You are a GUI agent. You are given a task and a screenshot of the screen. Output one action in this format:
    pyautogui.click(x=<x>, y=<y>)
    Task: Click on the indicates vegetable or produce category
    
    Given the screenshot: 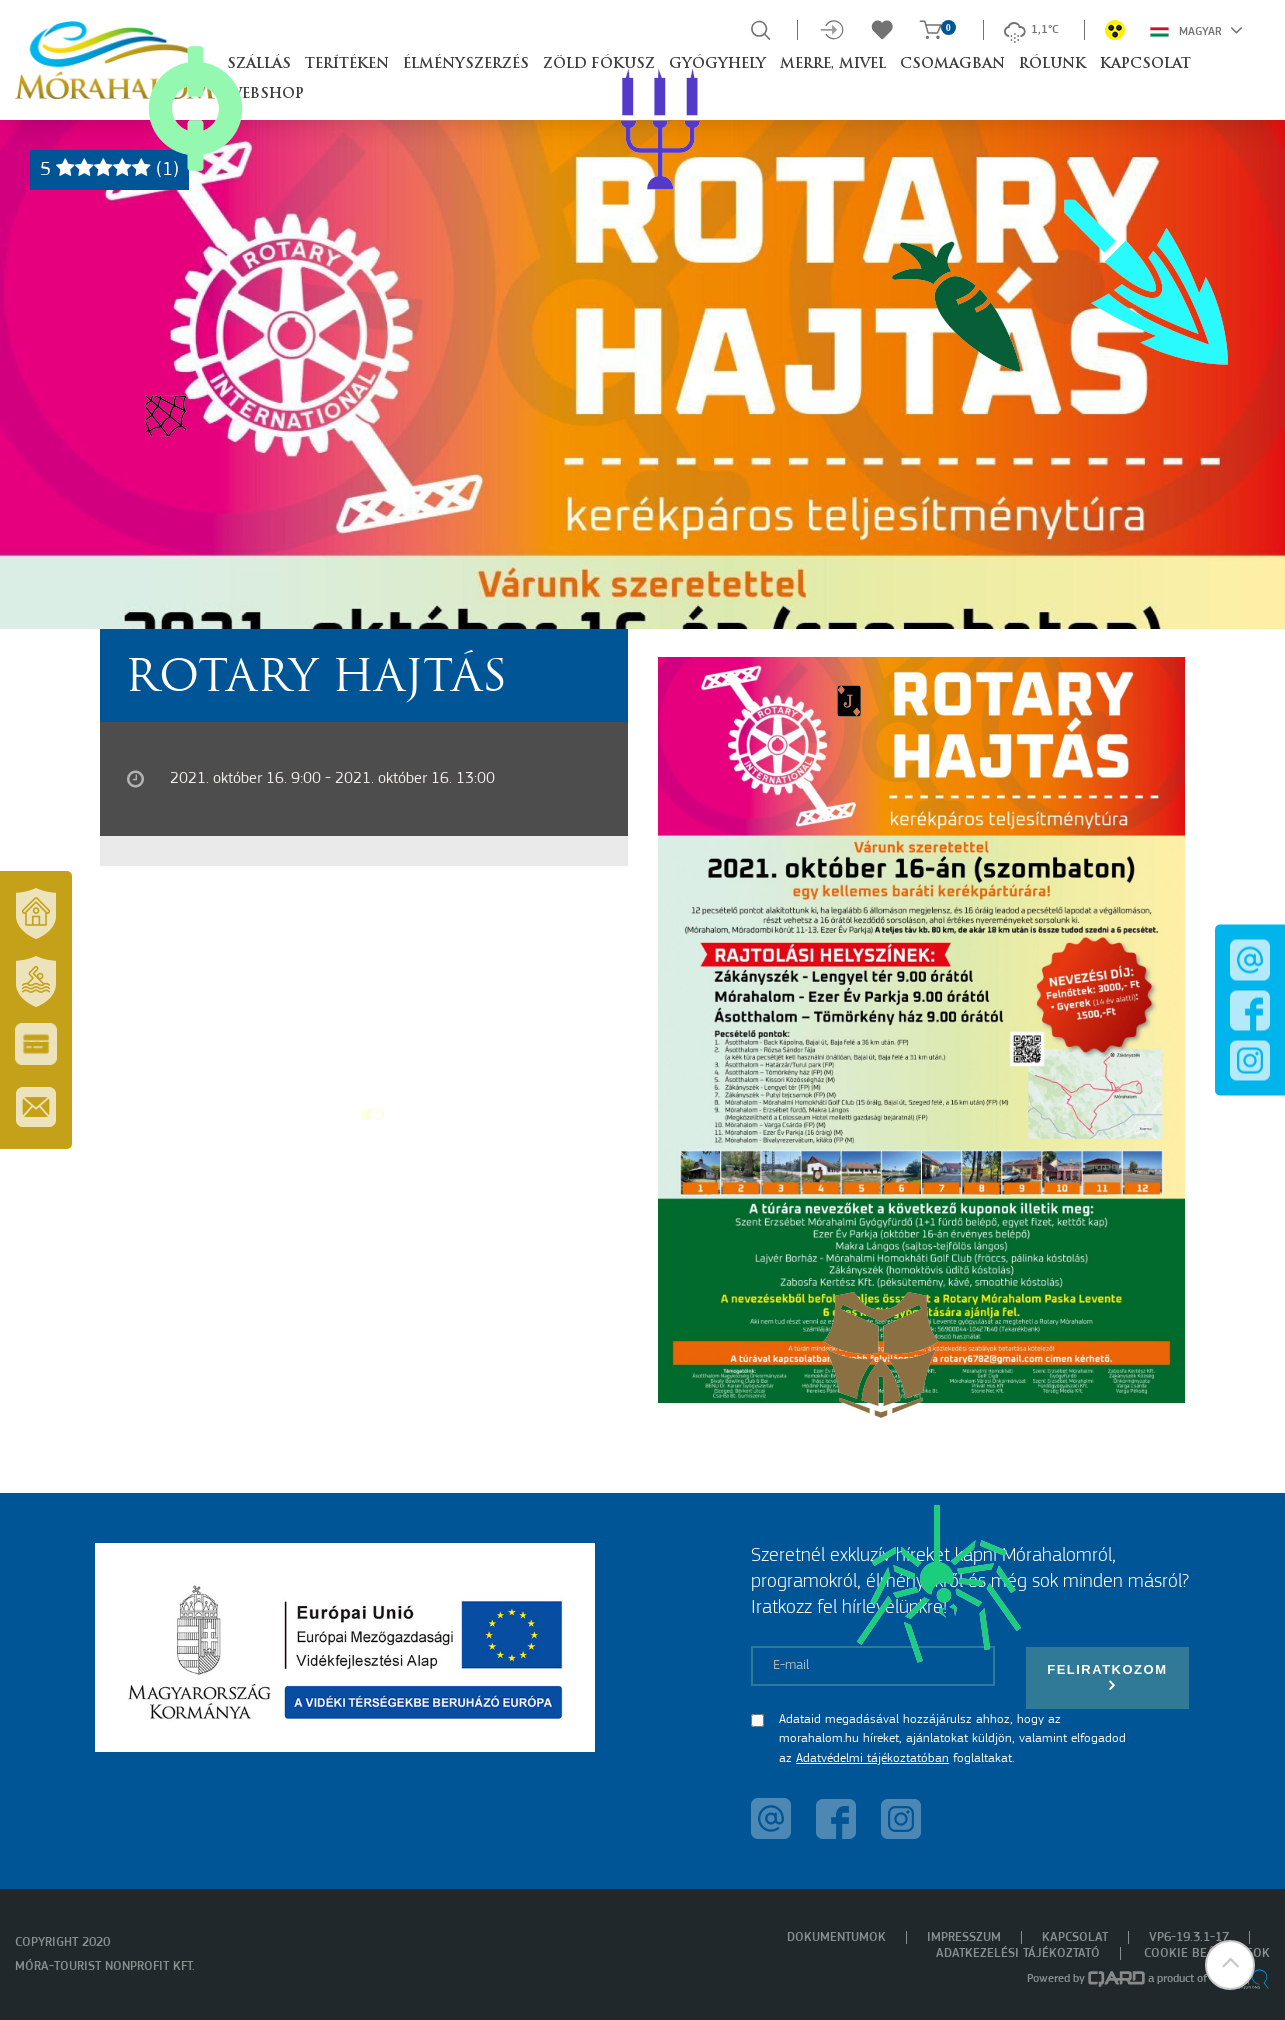 What is the action you would take?
    pyautogui.click(x=959, y=308)
    